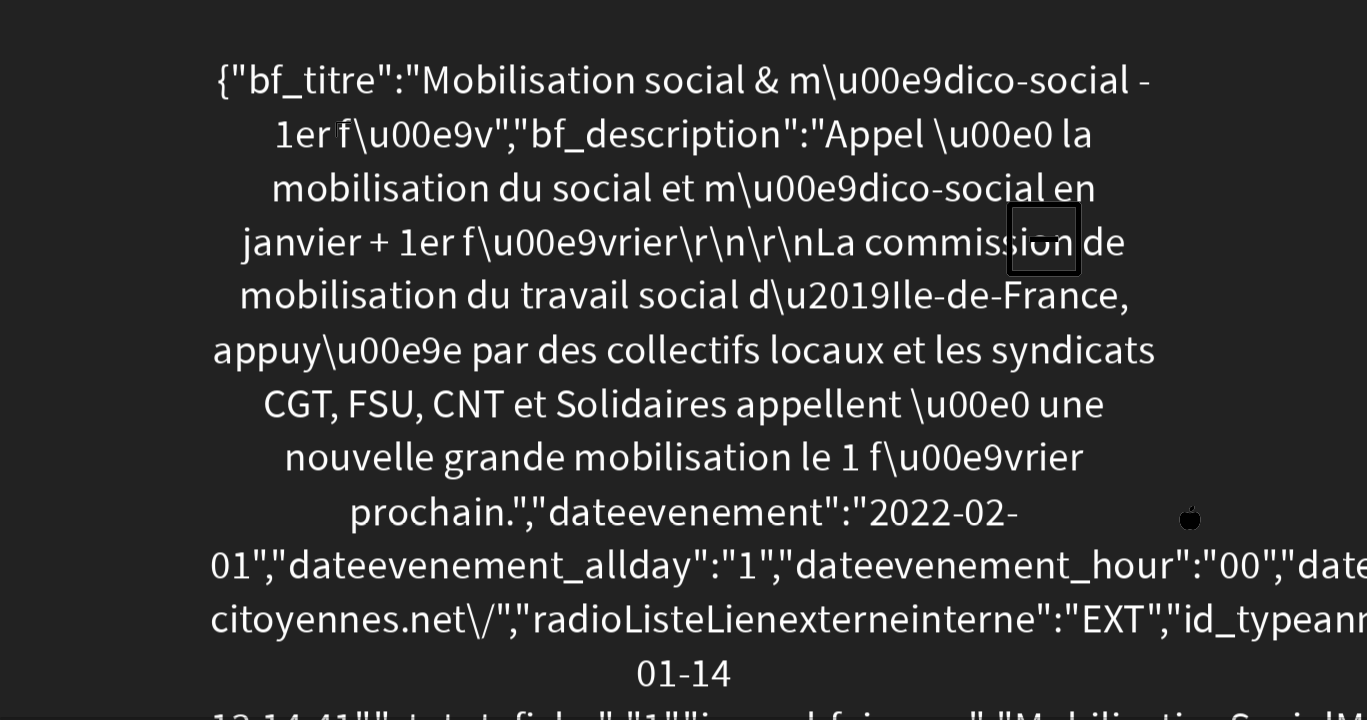  Describe the element at coordinates (1047, 242) in the screenshot. I see `remove item from diff comparison` at that location.